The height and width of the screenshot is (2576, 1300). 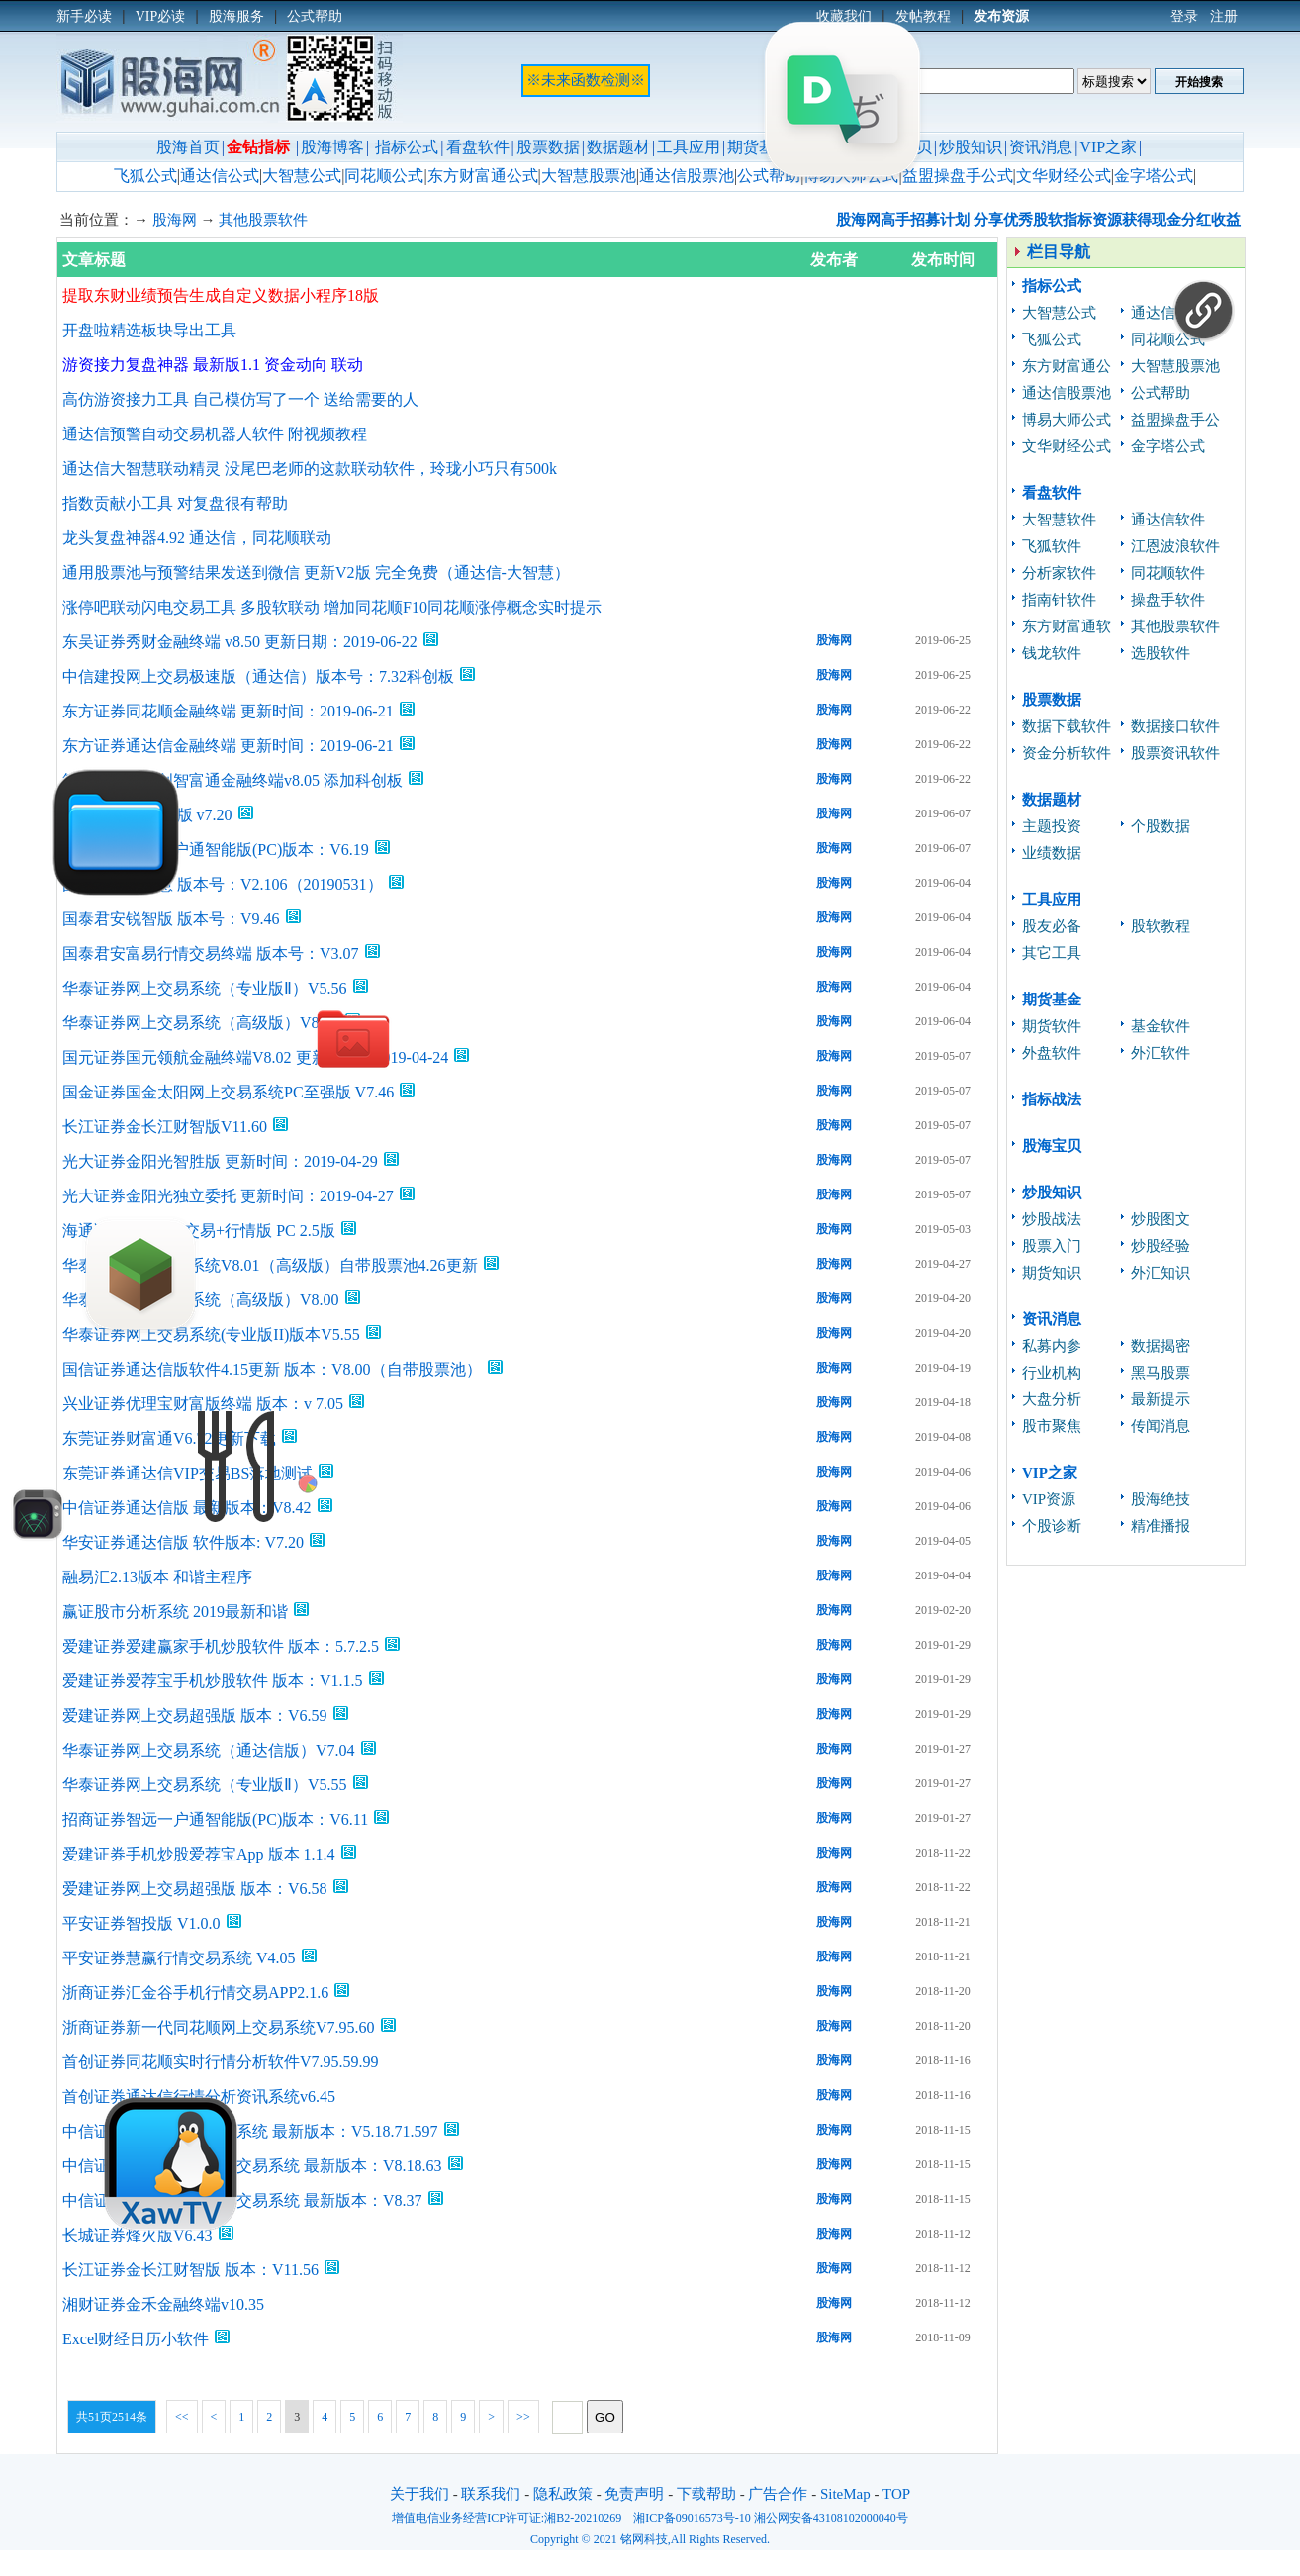 I want to click on open Echo app, so click(x=38, y=1514).